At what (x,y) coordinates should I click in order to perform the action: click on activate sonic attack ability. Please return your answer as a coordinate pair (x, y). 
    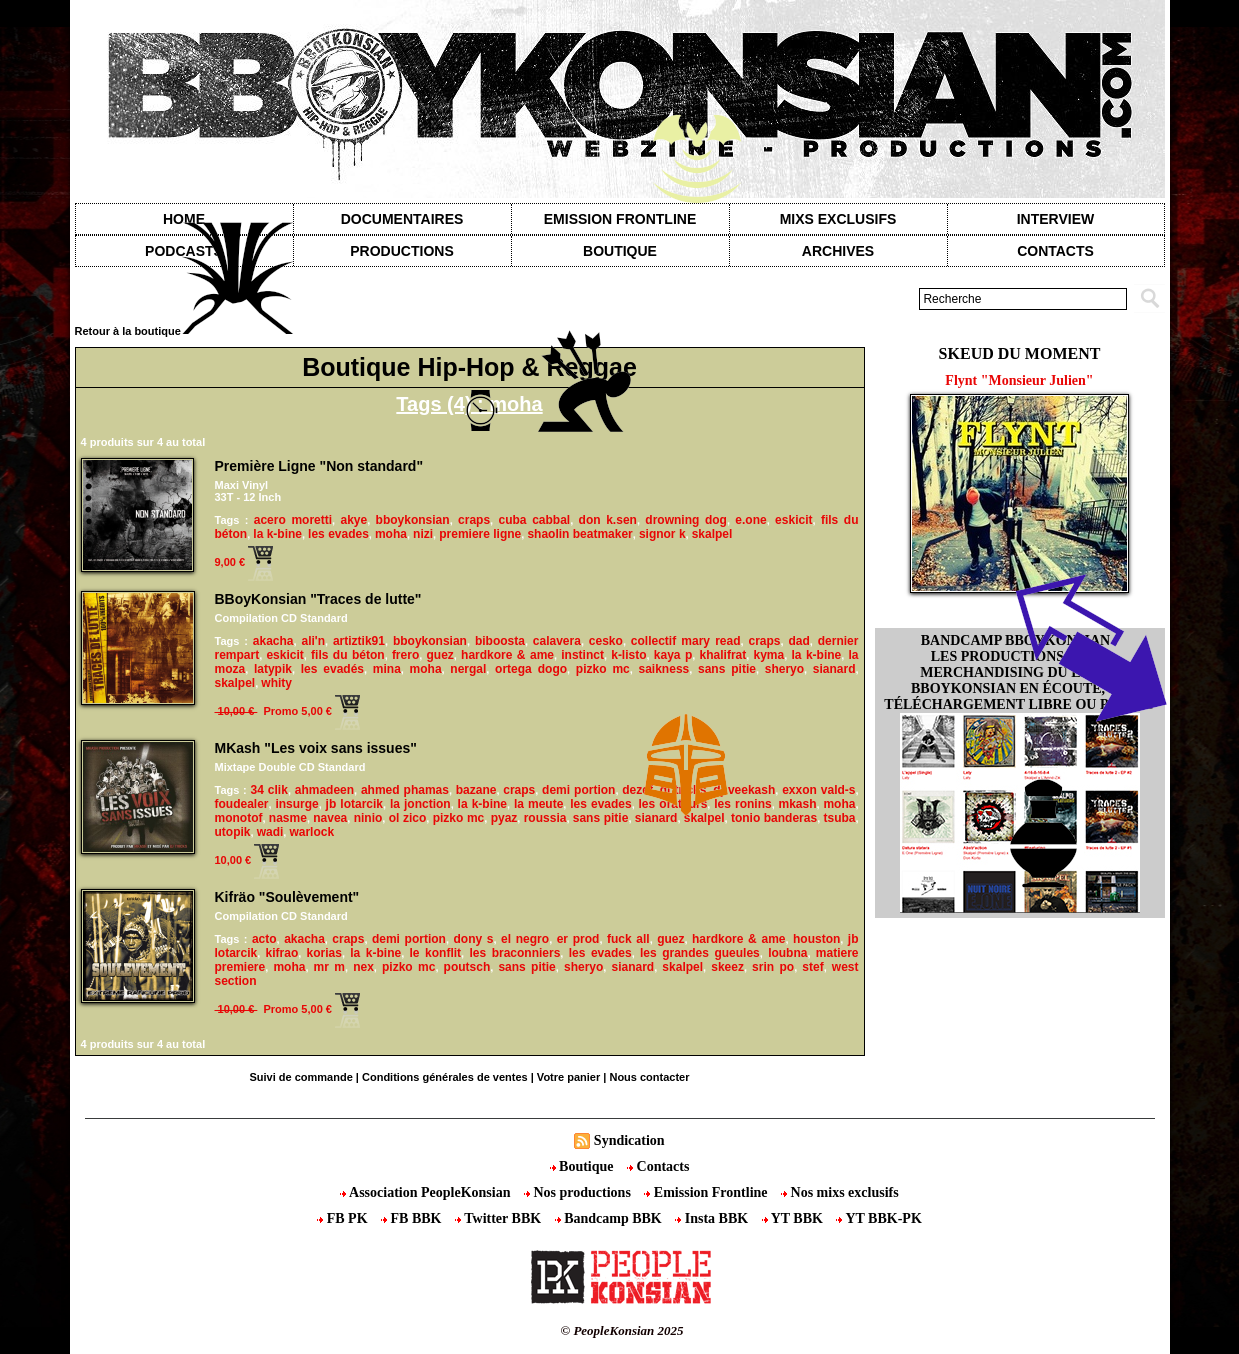
    Looking at the image, I should click on (697, 159).